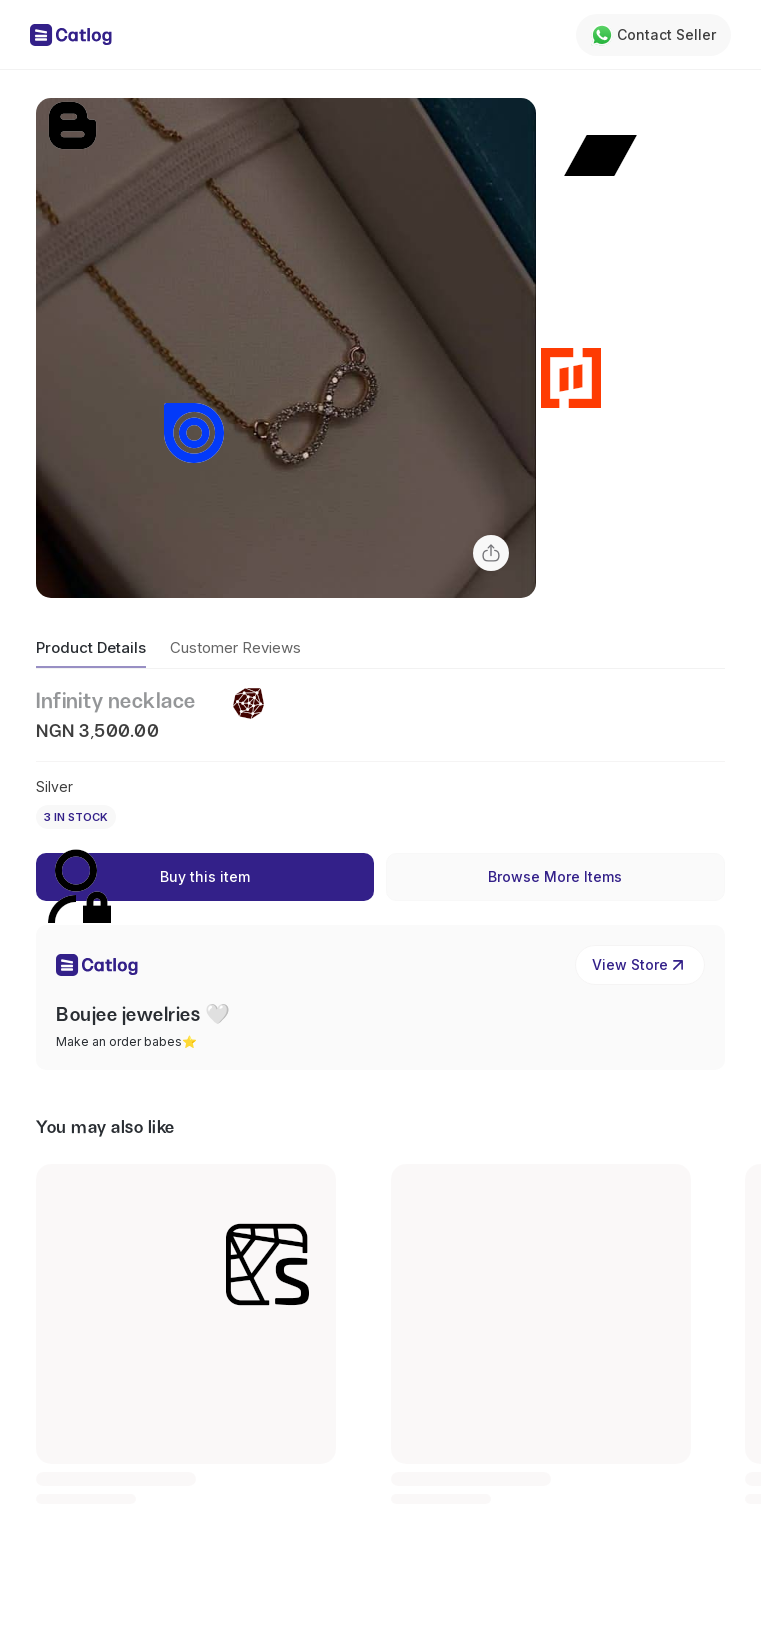 This screenshot has height=1642, width=761. Describe the element at coordinates (571, 378) in the screenshot. I see `open the RTLZWEI app or website` at that location.